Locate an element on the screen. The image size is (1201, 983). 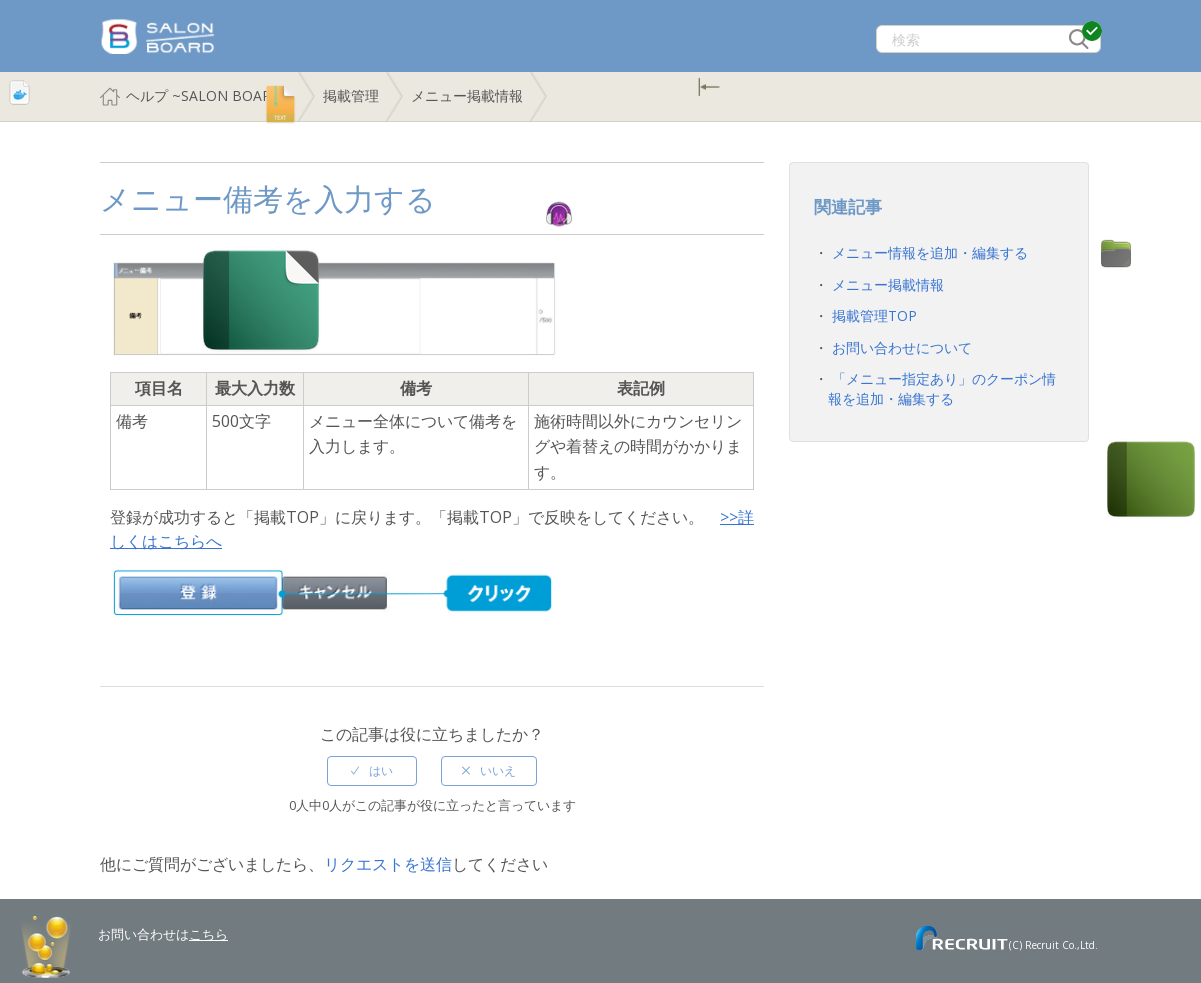
audio headset device connected is located at coordinates (559, 214).